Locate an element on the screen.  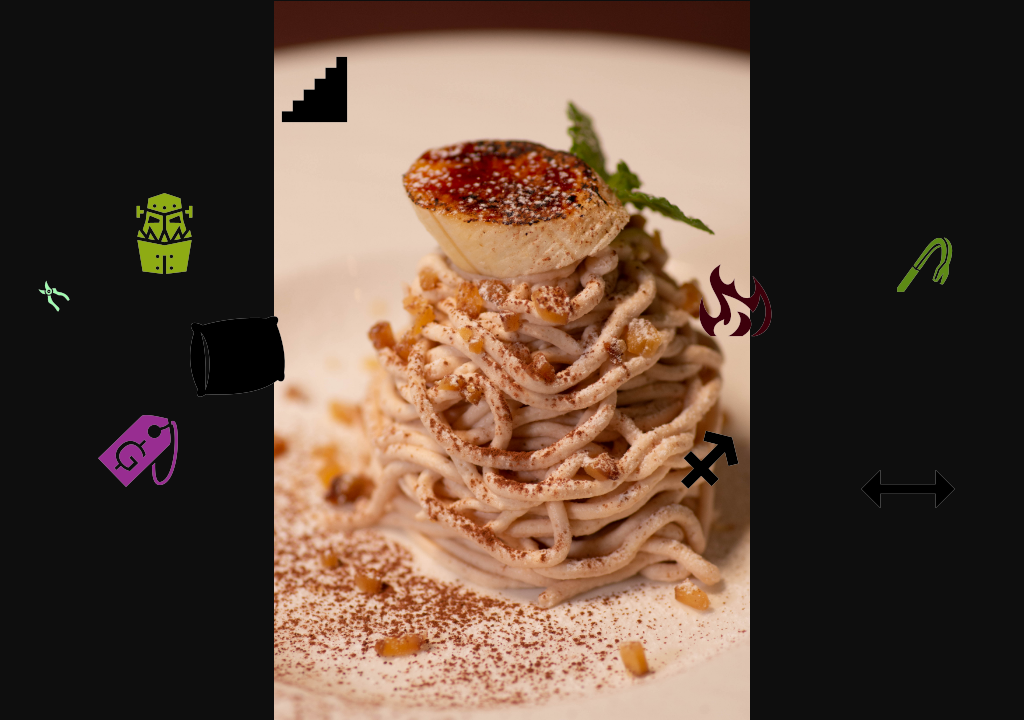
view sagittarius zodiac sign is located at coordinates (710, 460).